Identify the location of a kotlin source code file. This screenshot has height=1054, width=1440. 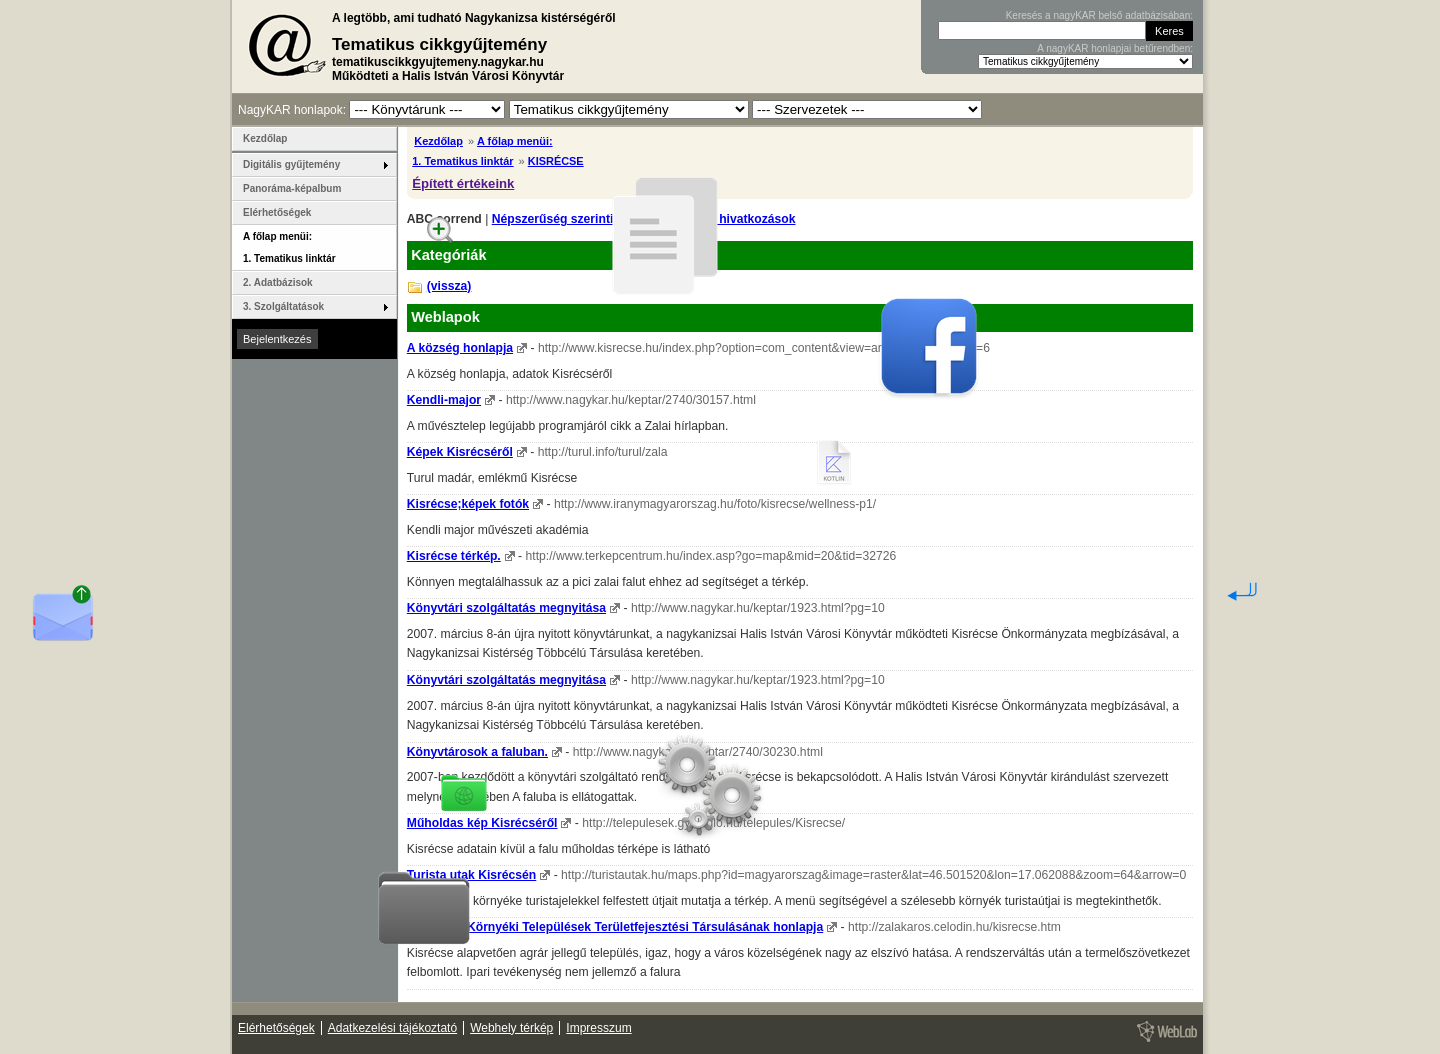
(834, 463).